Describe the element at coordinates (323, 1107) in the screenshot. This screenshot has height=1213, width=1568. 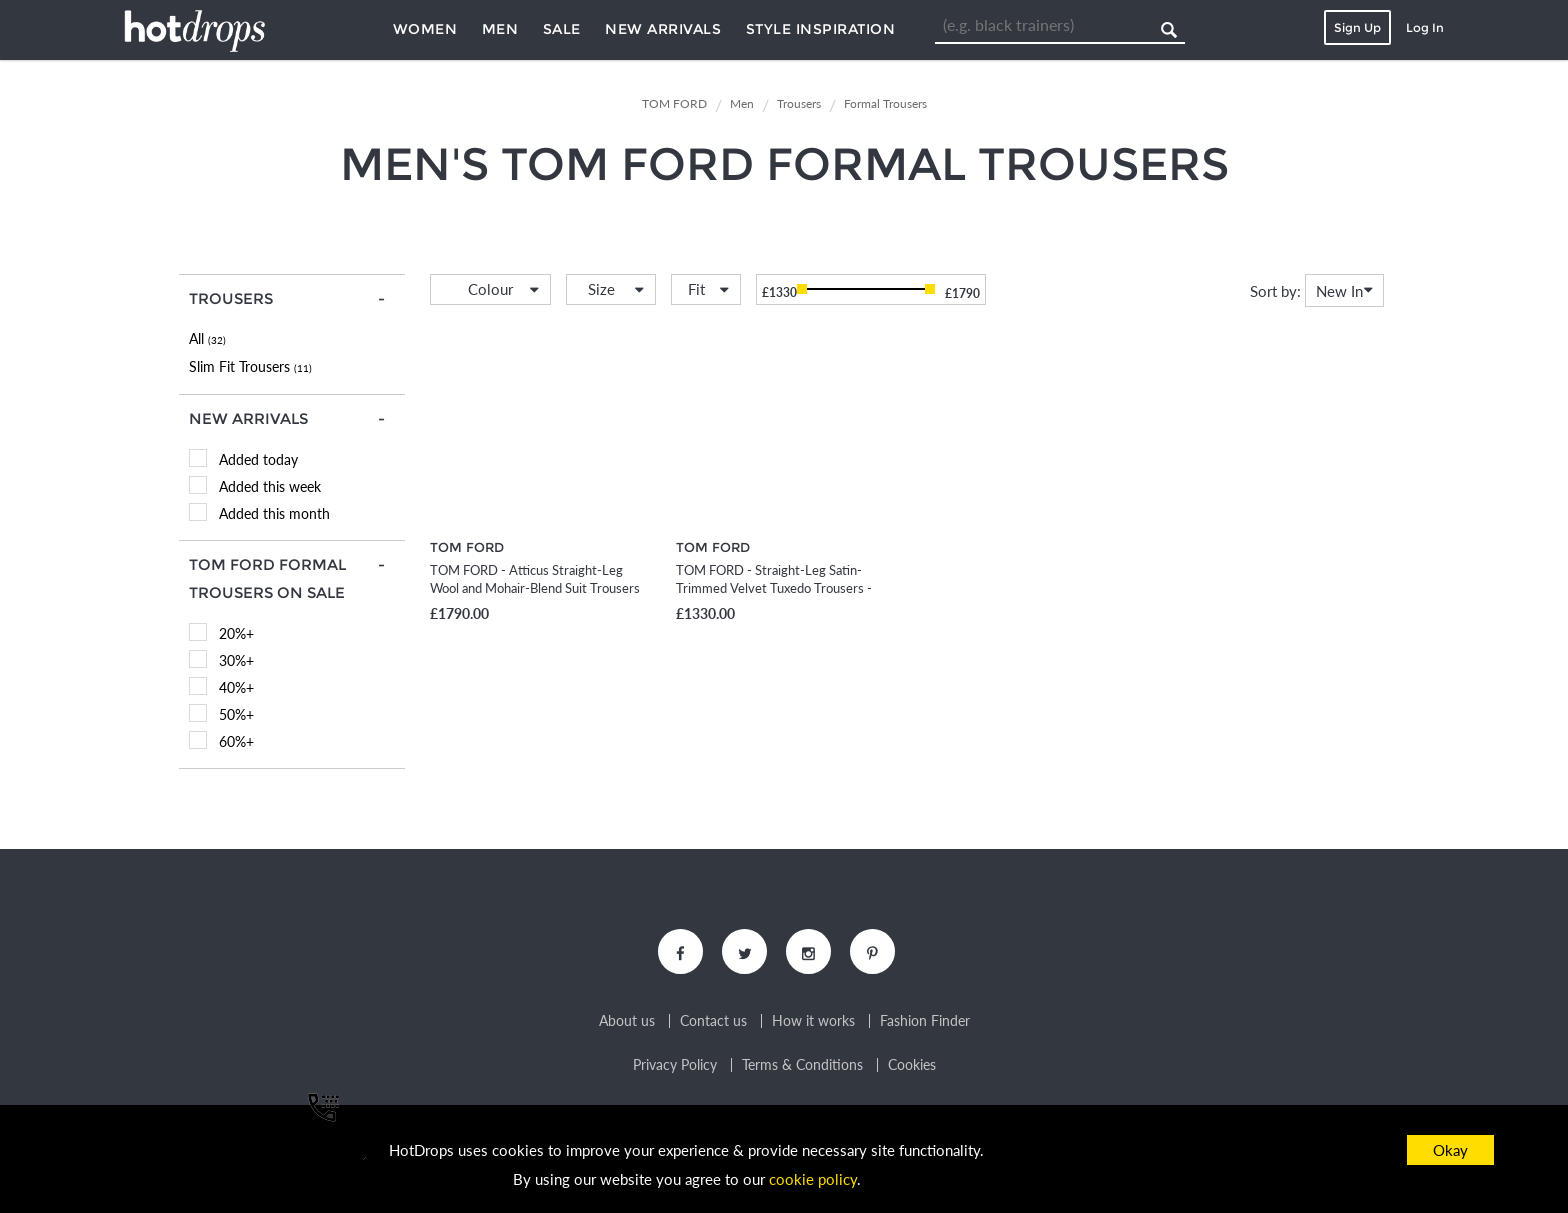
I see `access TTY/TDD accessibility calling features` at that location.